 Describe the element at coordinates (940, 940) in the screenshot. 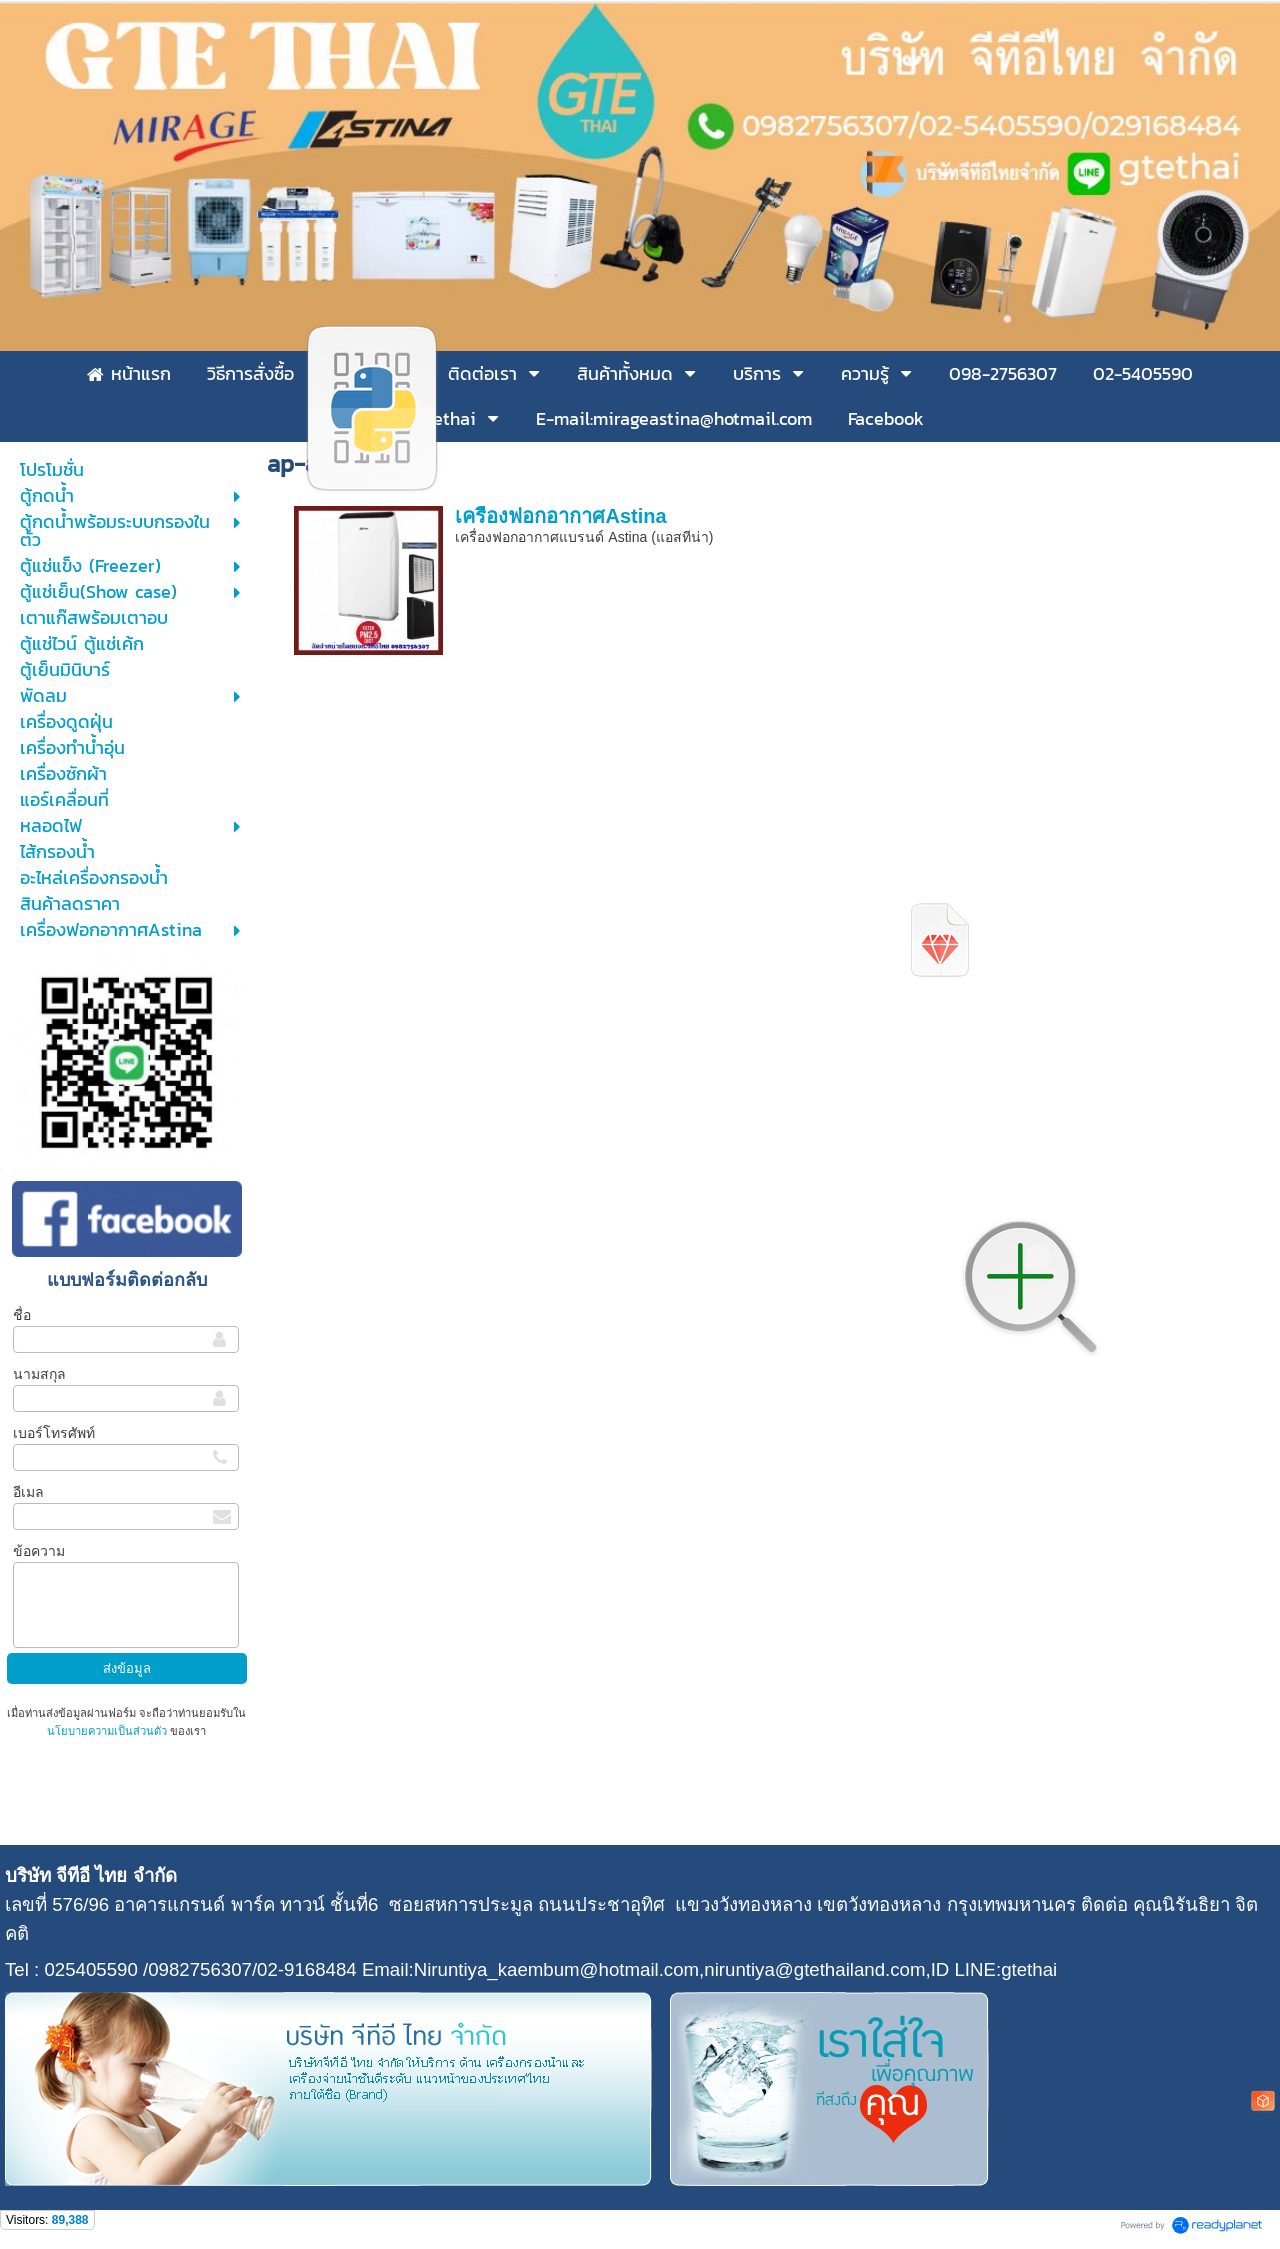

I see `ruby programming language source file` at that location.